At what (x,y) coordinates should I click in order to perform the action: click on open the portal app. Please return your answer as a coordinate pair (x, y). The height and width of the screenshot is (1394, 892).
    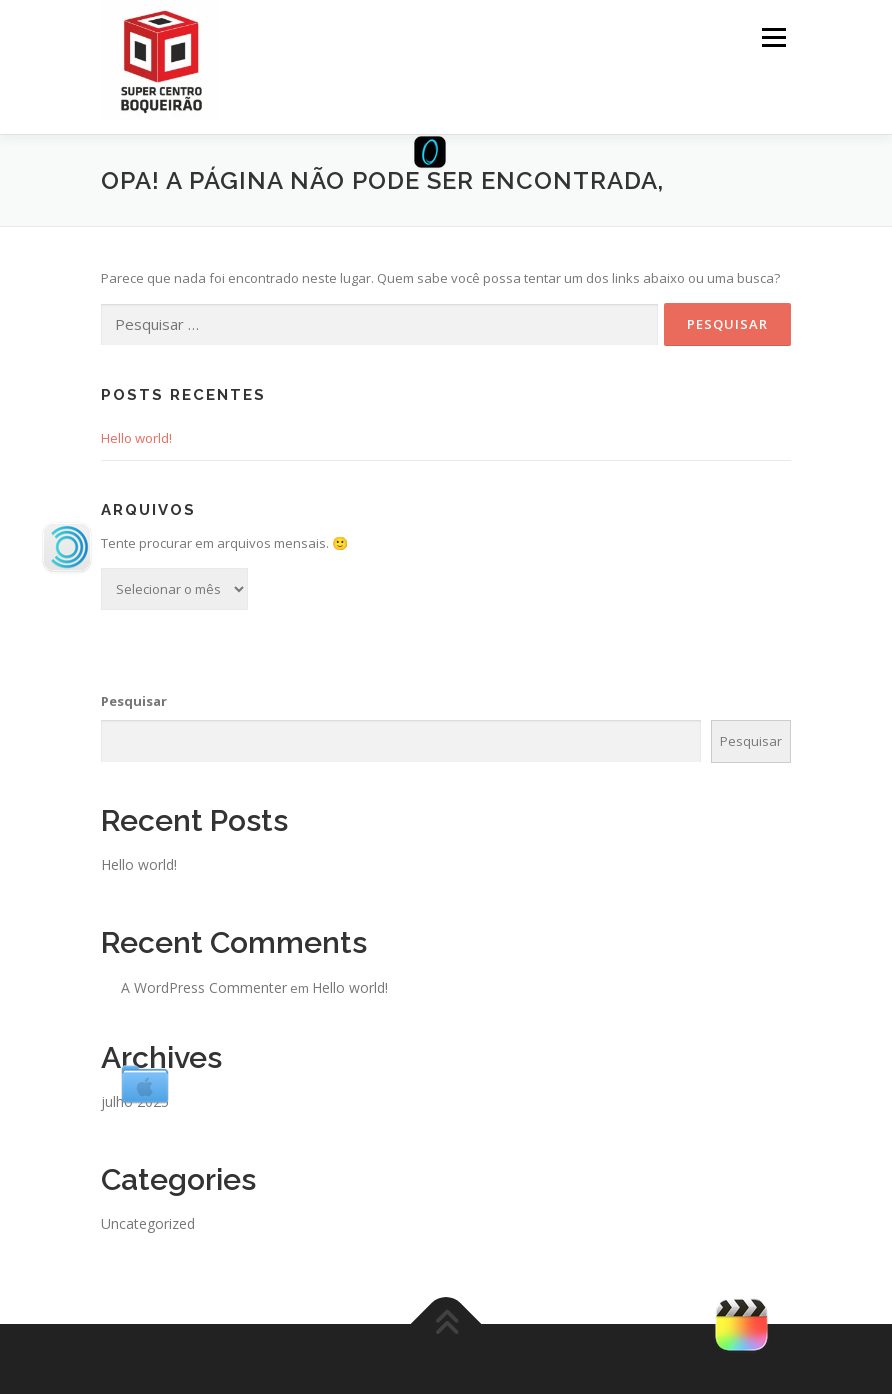
    Looking at the image, I should click on (430, 152).